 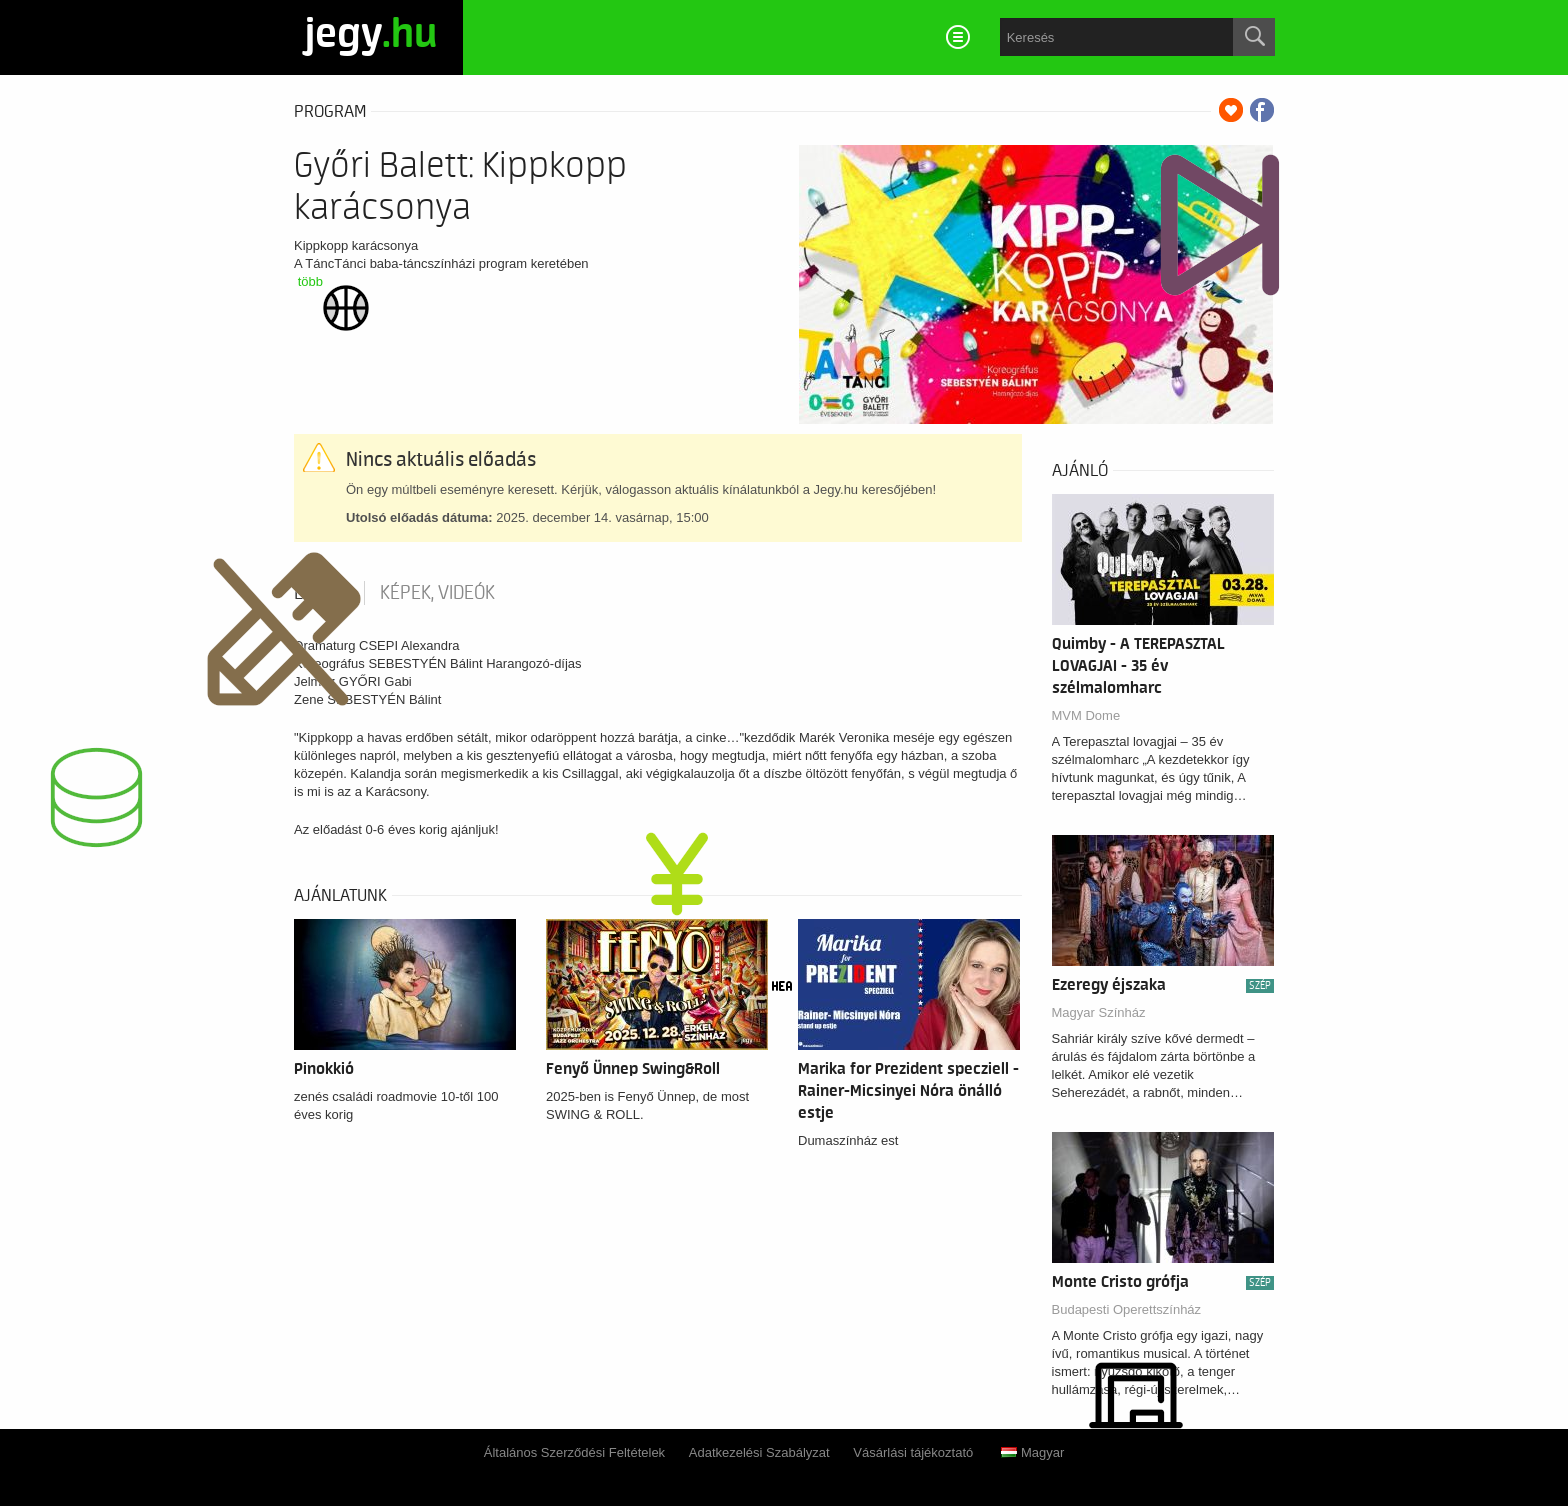 What do you see at coordinates (346, 308) in the screenshot?
I see `access sports or basketball-related content` at bounding box center [346, 308].